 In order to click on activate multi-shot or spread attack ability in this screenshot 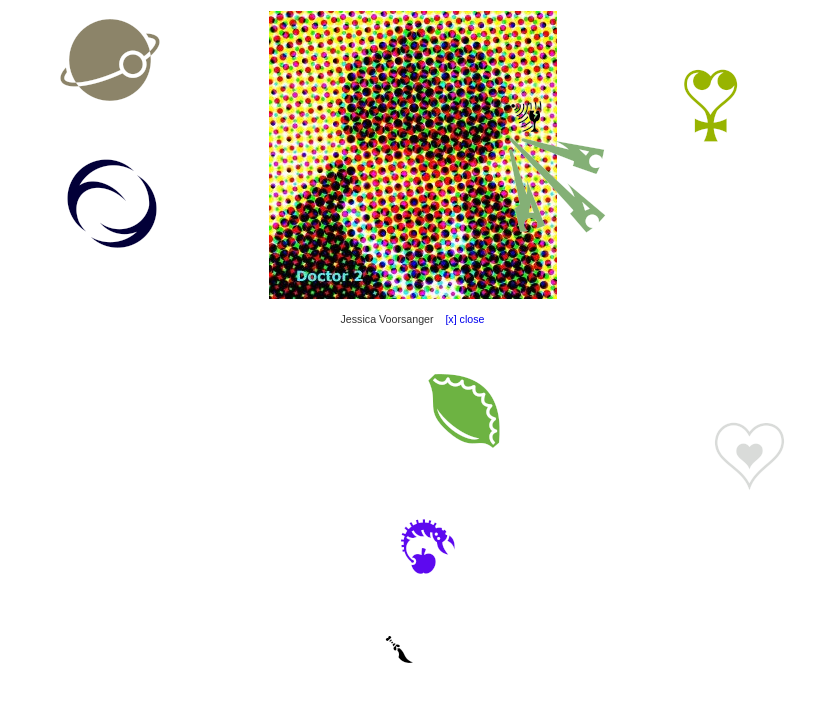, I will do `click(557, 185)`.